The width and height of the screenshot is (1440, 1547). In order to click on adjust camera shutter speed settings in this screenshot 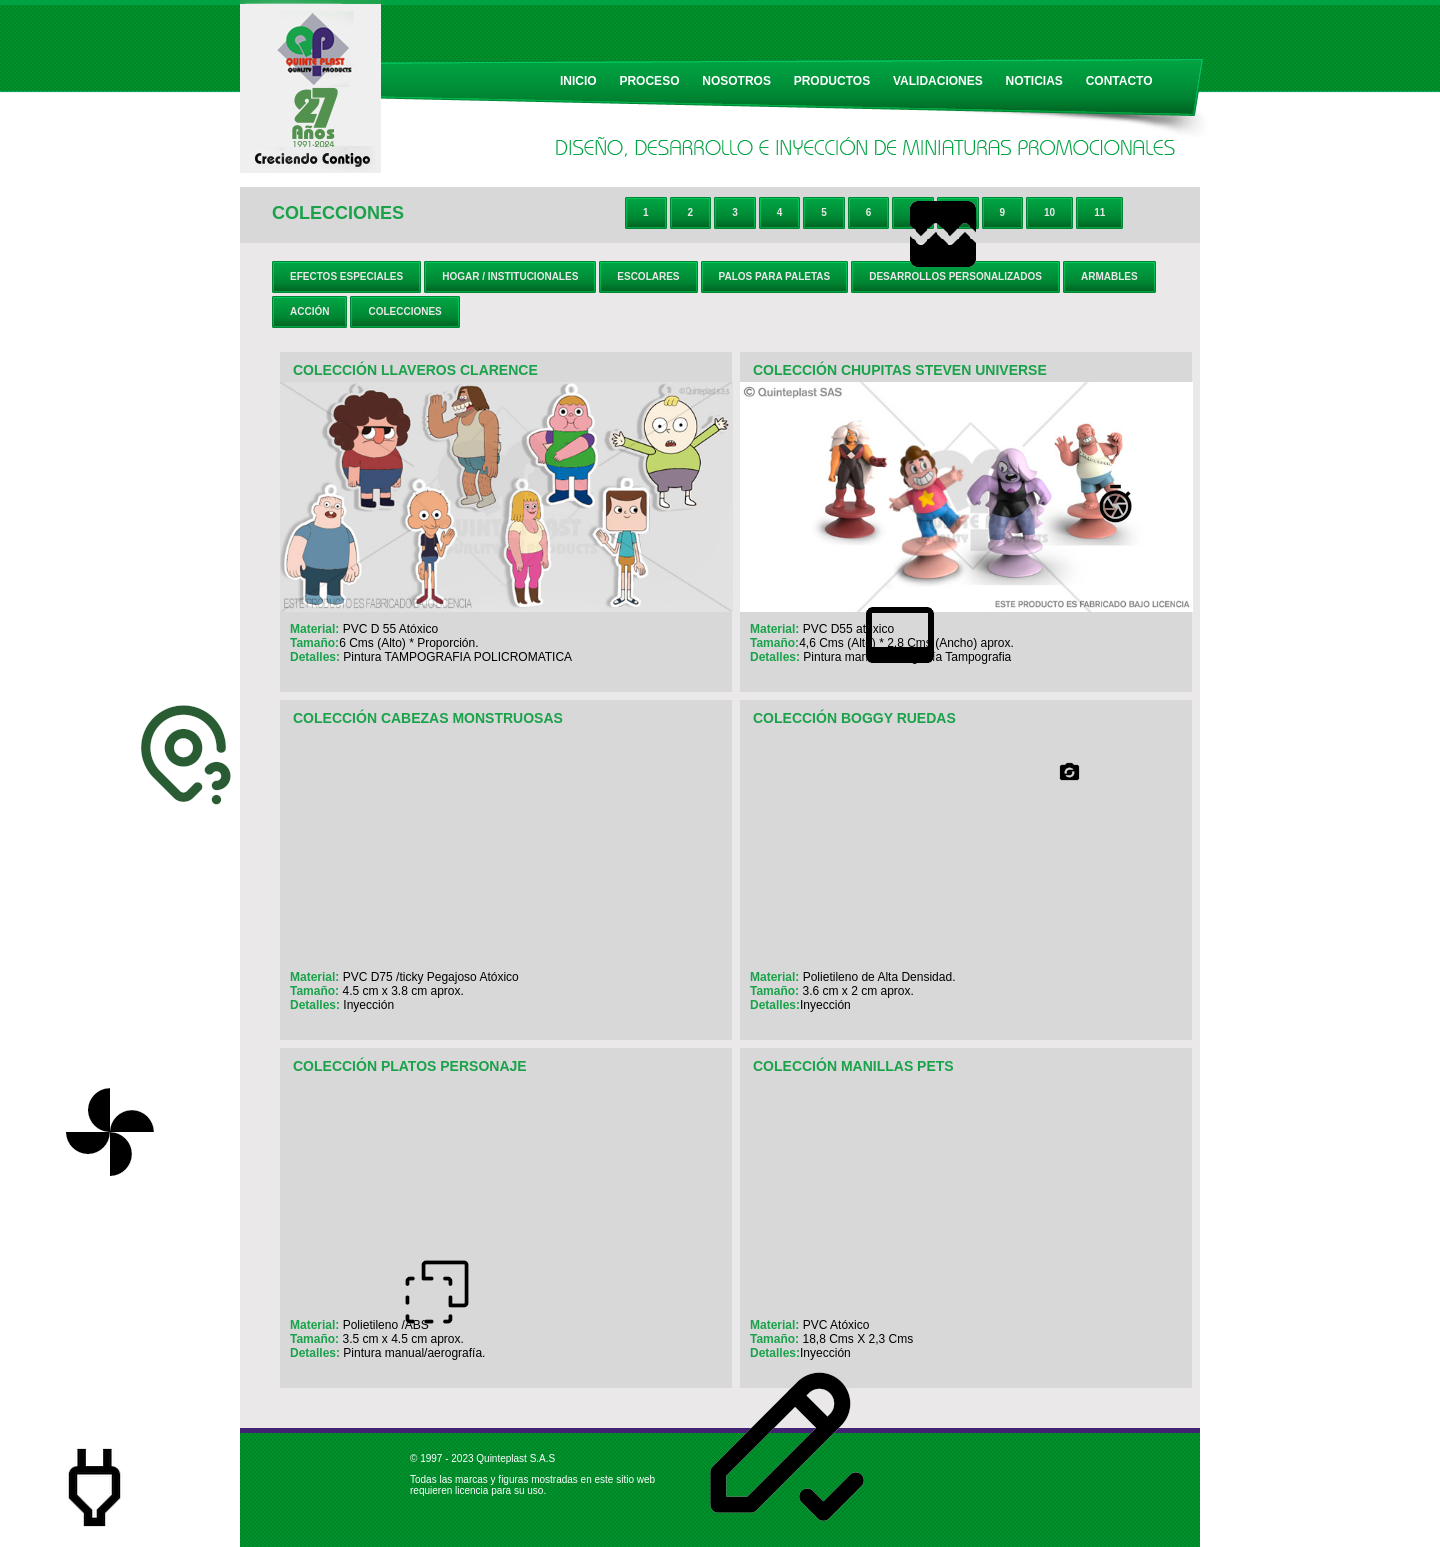, I will do `click(1115, 504)`.